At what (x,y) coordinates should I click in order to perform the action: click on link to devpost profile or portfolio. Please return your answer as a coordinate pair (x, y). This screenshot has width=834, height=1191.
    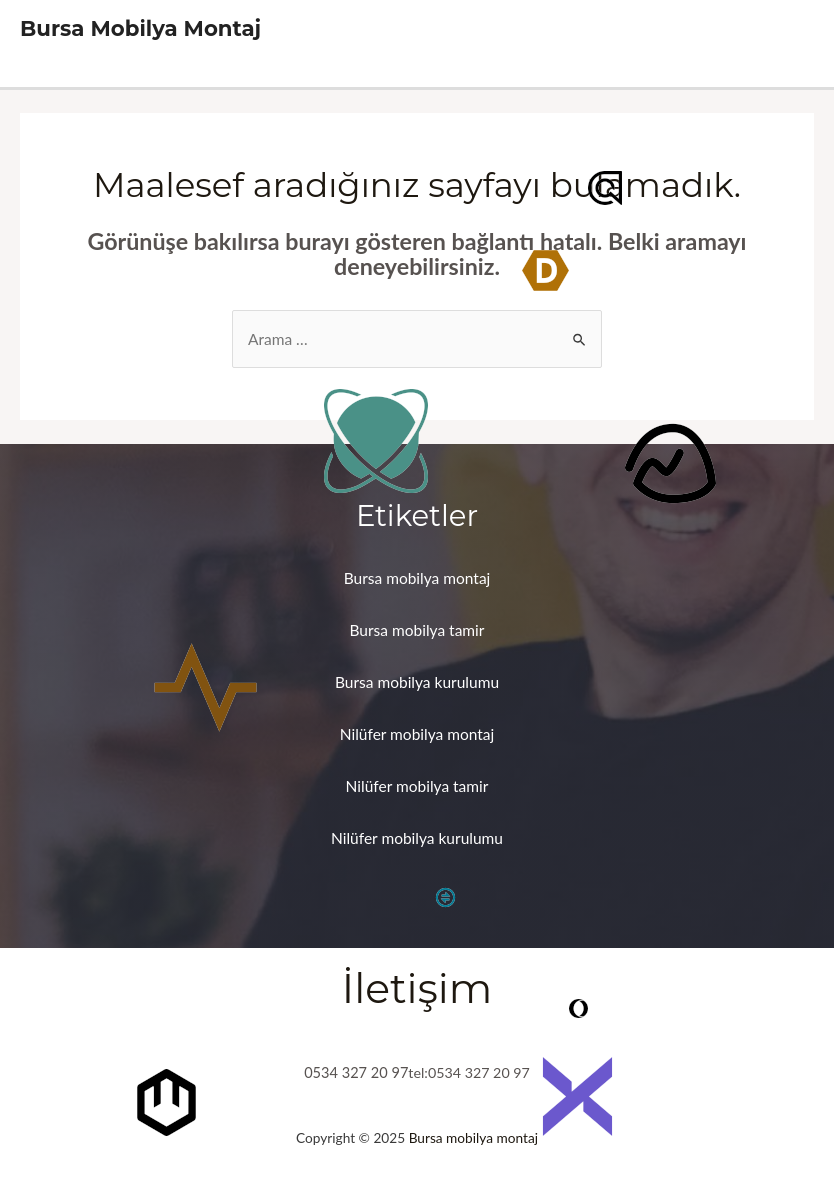
    Looking at the image, I should click on (545, 270).